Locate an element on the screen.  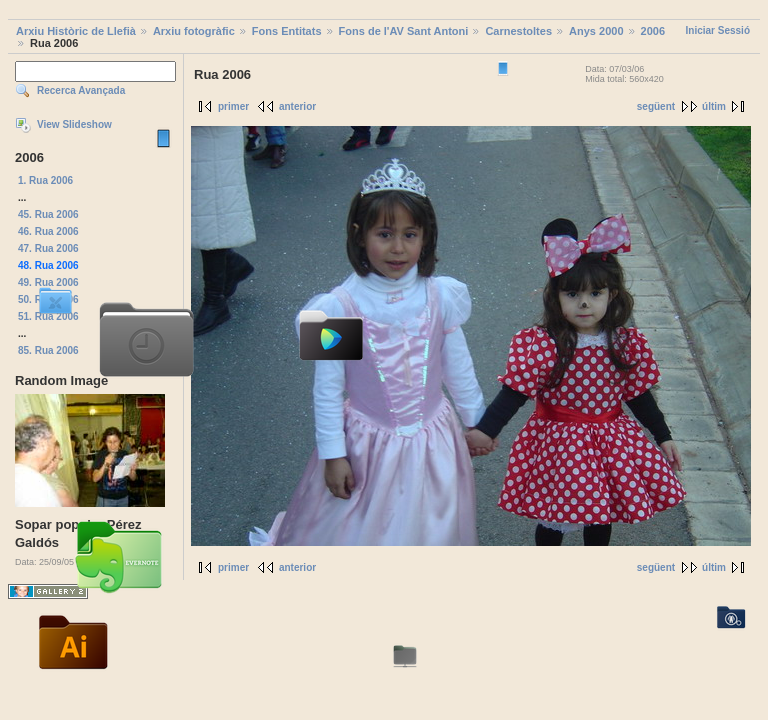
open folder containing adobe illustrator files is located at coordinates (73, 644).